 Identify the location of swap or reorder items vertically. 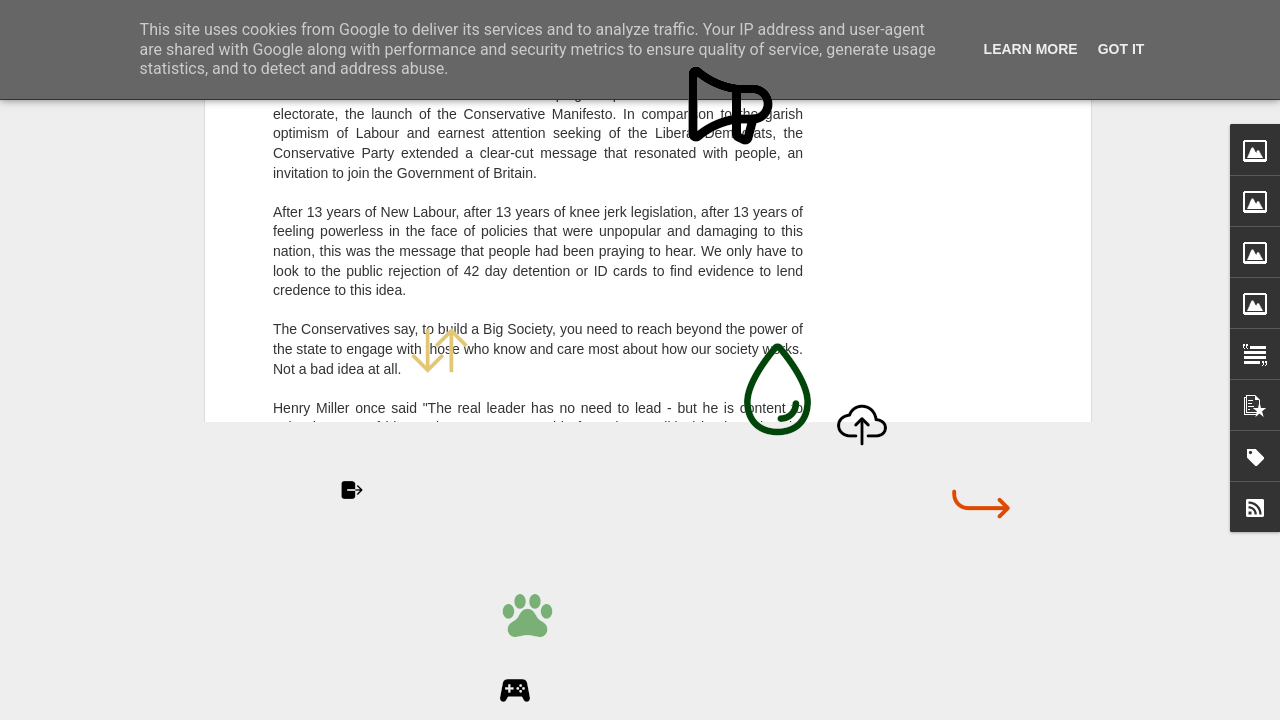
(439, 350).